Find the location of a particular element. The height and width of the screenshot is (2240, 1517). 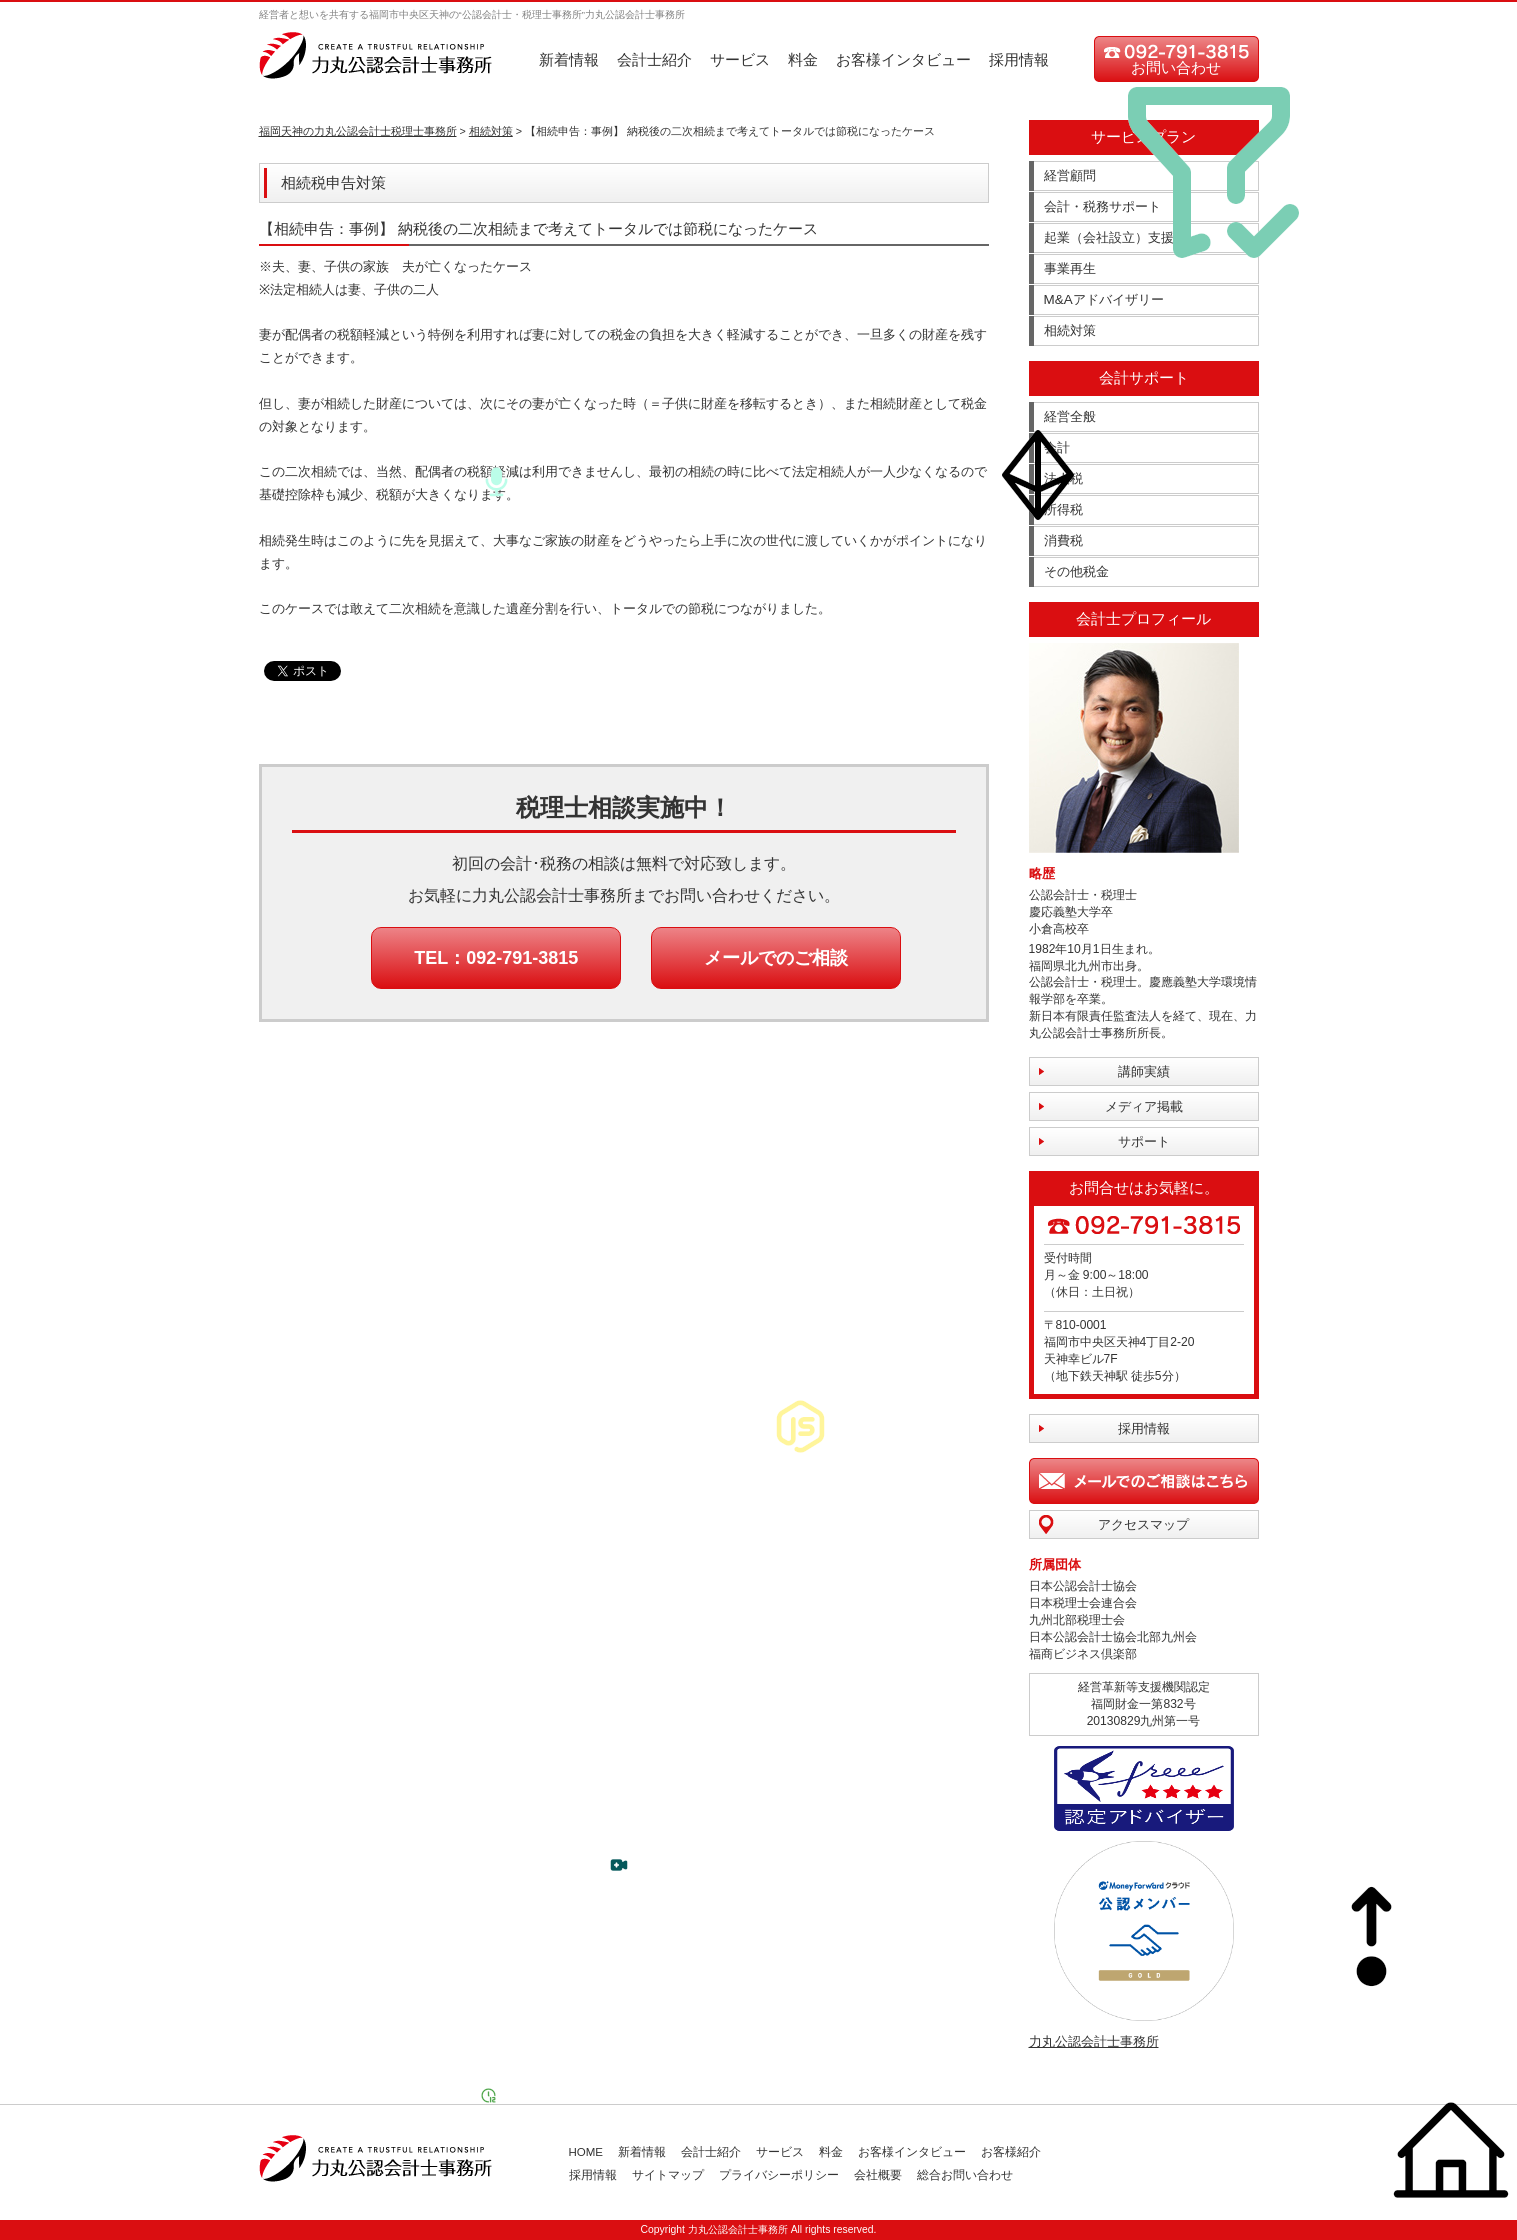

view time in 12-hour format is located at coordinates (488, 2095).